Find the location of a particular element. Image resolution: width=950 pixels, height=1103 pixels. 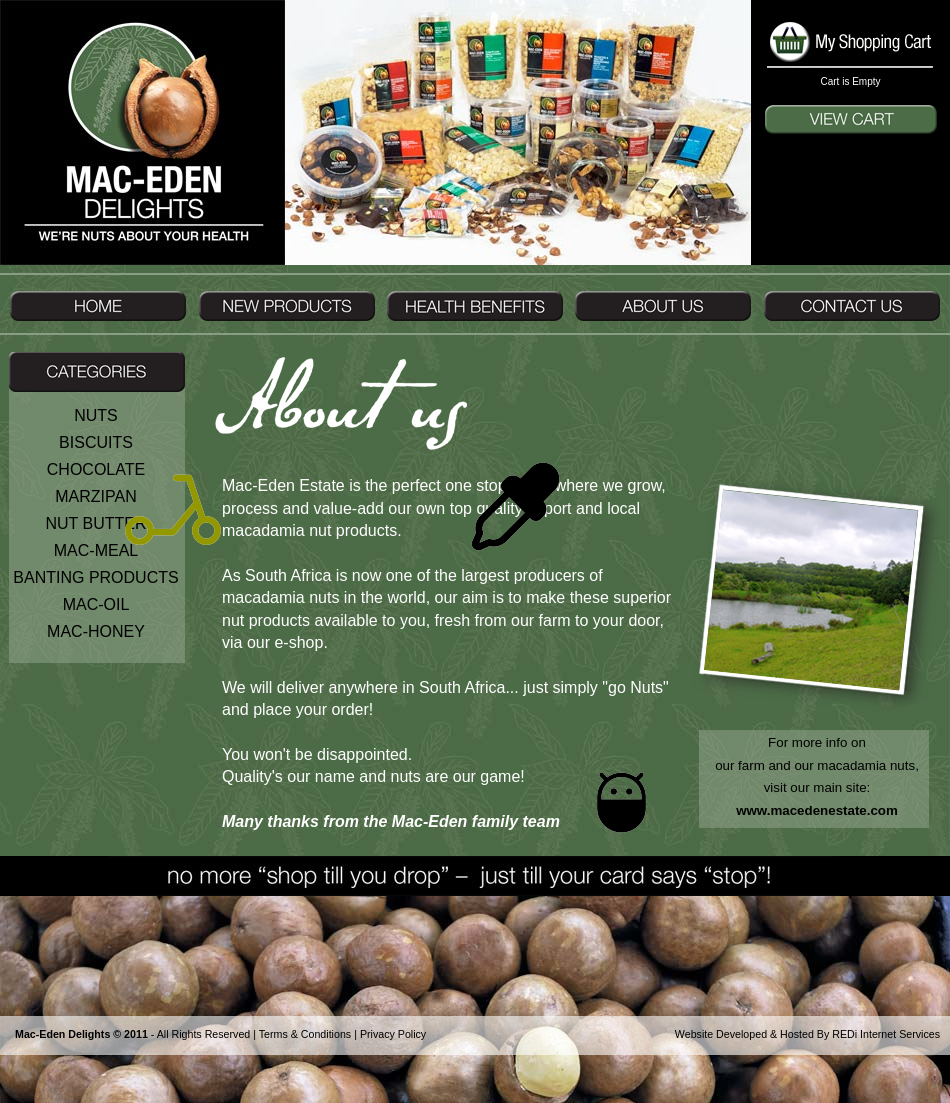

android device or app settings is located at coordinates (621, 801).